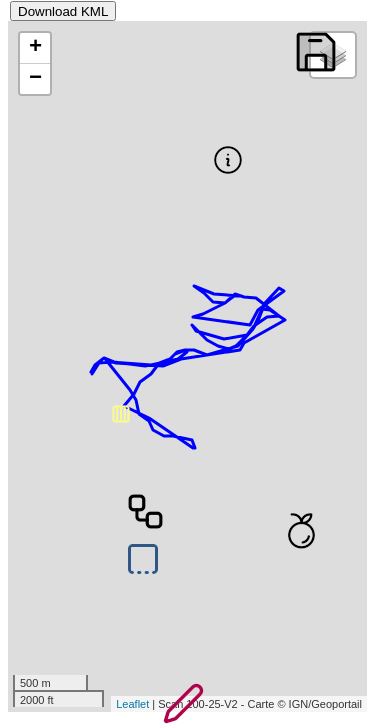 This screenshot has width=375, height=728. What do you see at coordinates (121, 414) in the screenshot?
I see `switch to four-column layout view` at bounding box center [121, 414].